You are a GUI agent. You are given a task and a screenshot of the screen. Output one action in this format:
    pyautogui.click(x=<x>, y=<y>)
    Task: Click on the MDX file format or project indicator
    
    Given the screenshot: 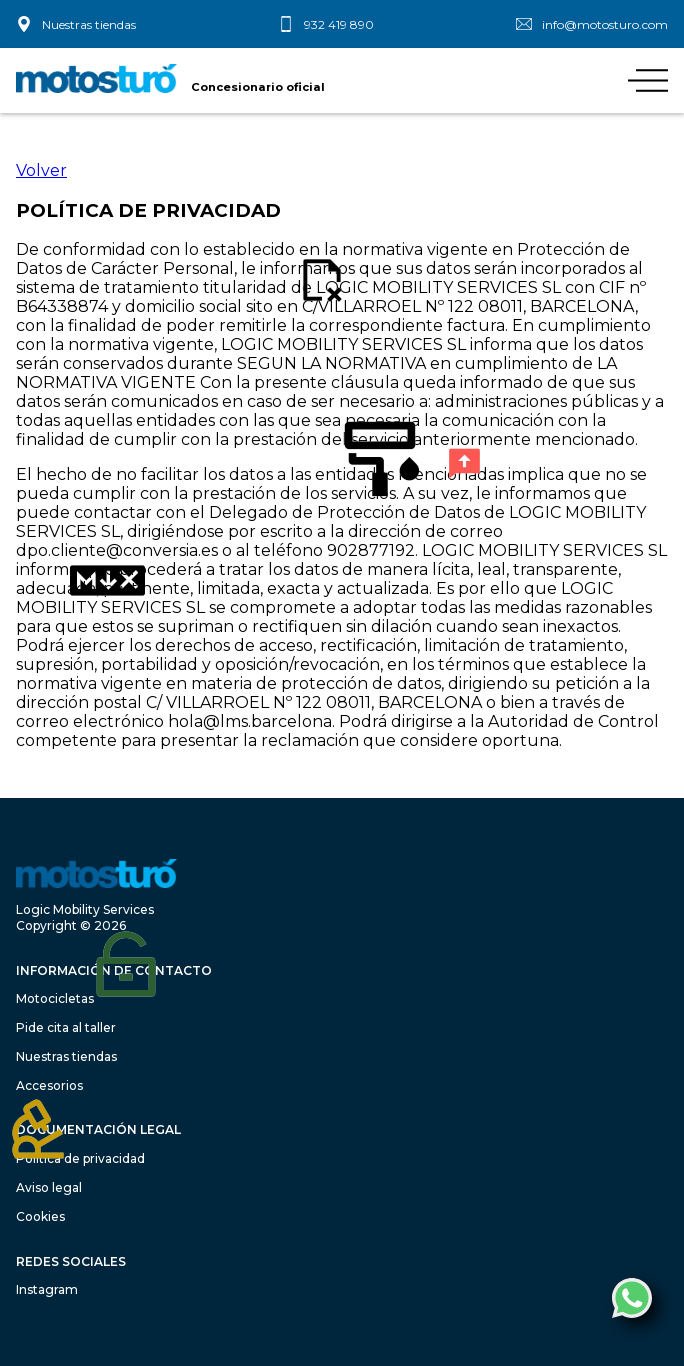 What is the action you would take?
    pyautogui.click(x=107, y=580)
    